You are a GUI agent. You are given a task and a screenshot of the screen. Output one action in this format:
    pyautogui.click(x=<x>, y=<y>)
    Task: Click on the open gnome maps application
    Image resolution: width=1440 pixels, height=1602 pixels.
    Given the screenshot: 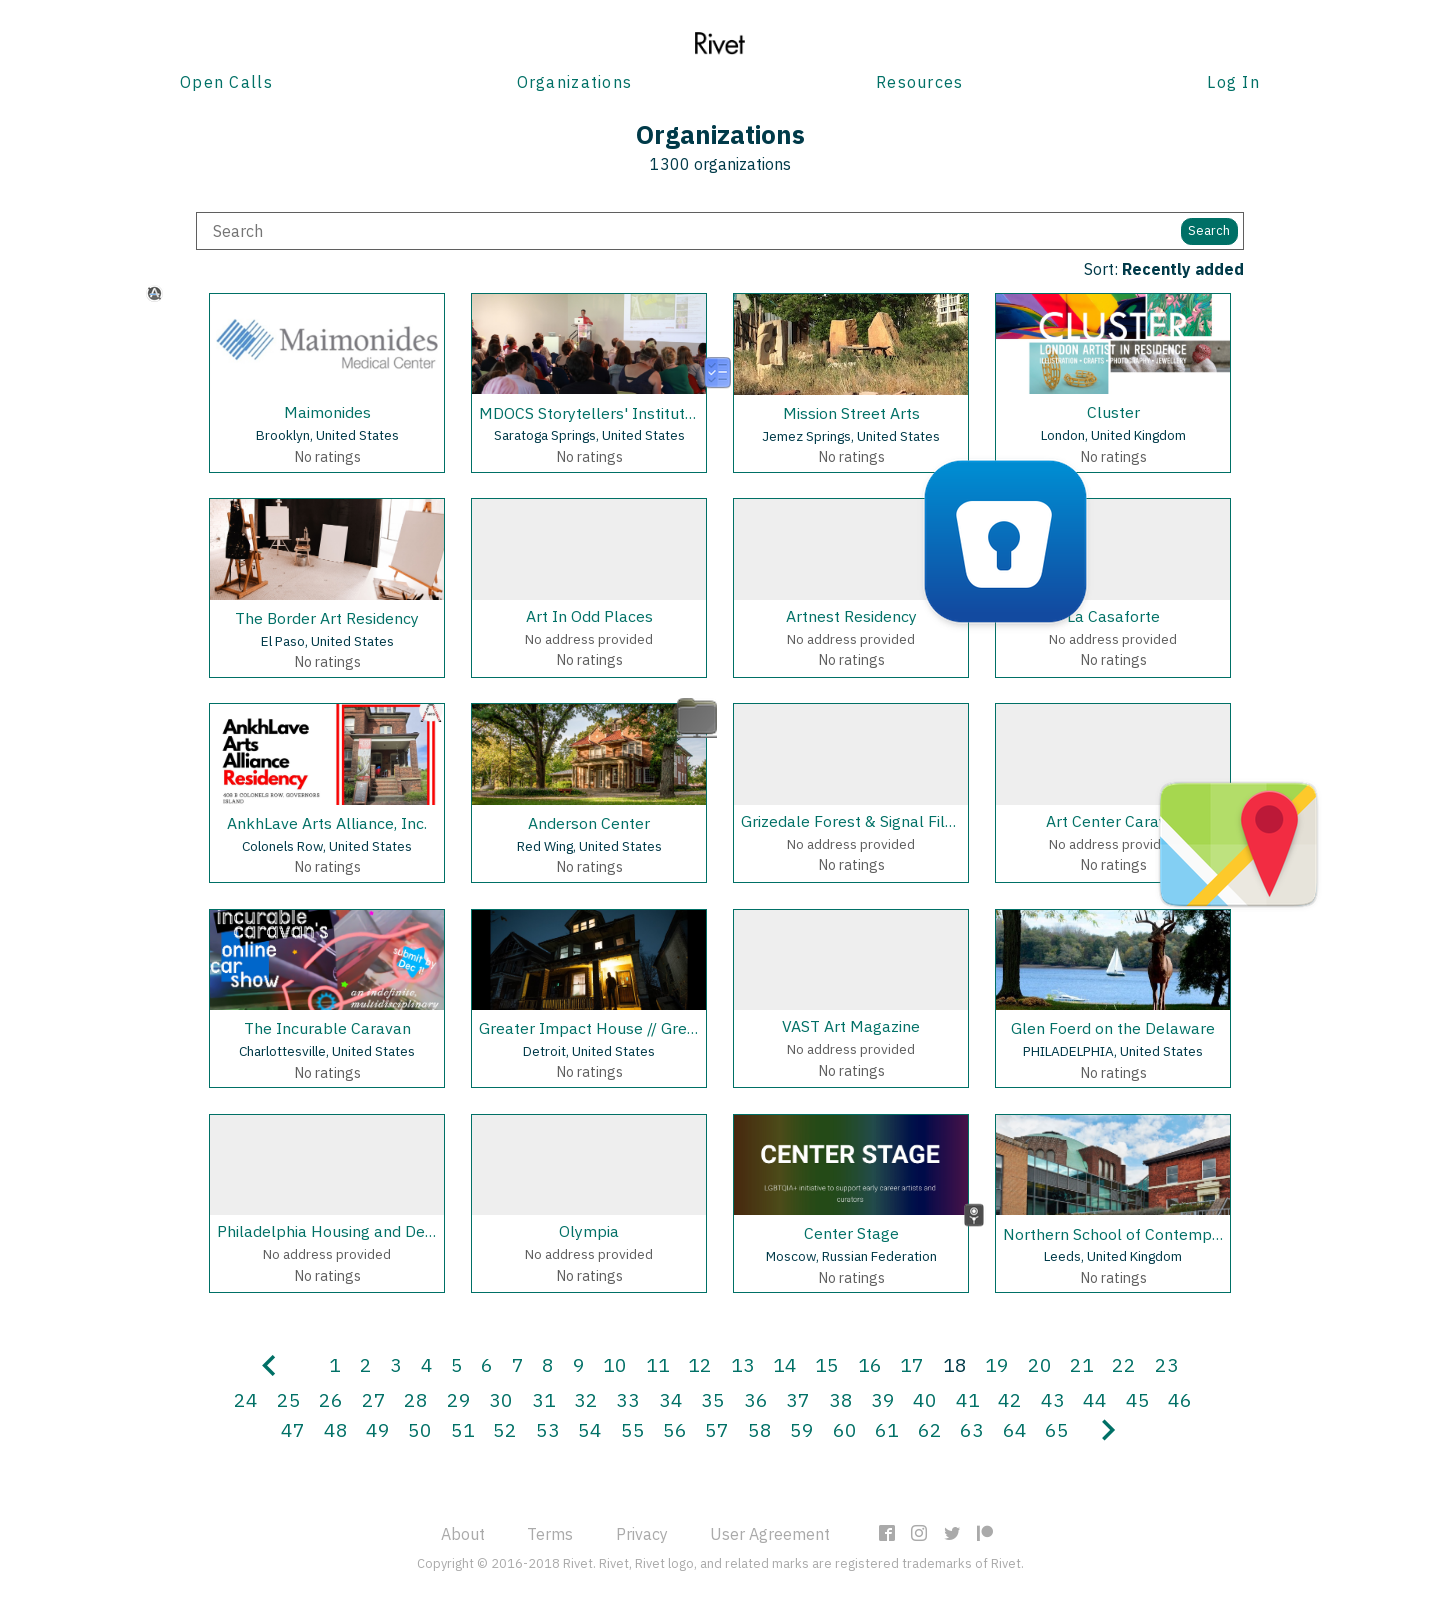 What is the action you would take?
    pyautogui.click(x=1238, y=844)
    